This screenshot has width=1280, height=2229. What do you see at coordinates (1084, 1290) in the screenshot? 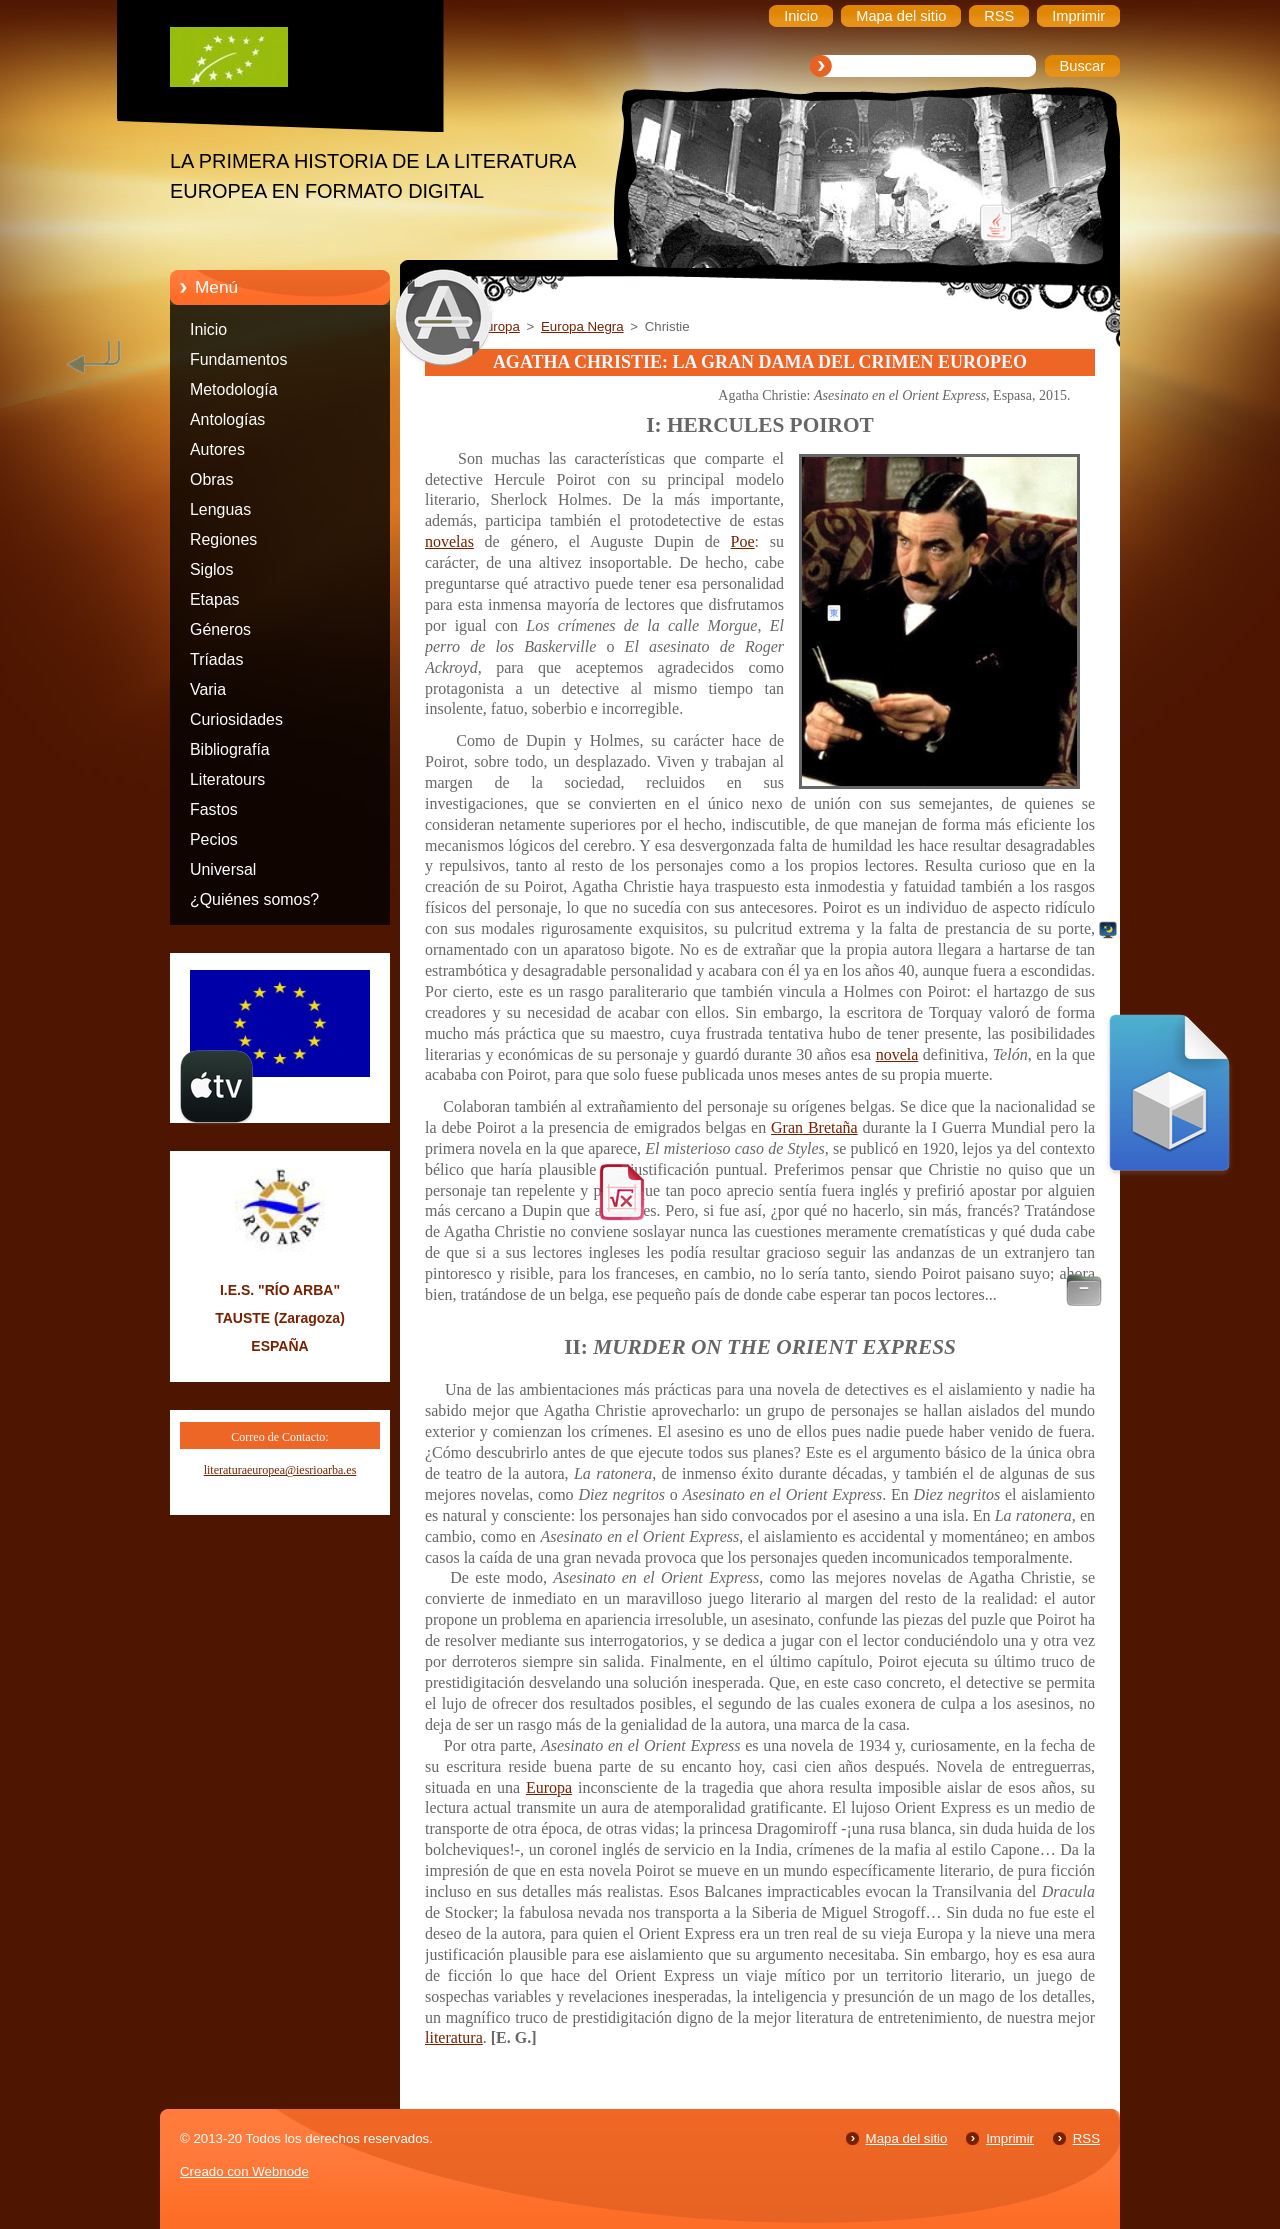
I see `open the file manager` at bounding box center [1084, 1290].